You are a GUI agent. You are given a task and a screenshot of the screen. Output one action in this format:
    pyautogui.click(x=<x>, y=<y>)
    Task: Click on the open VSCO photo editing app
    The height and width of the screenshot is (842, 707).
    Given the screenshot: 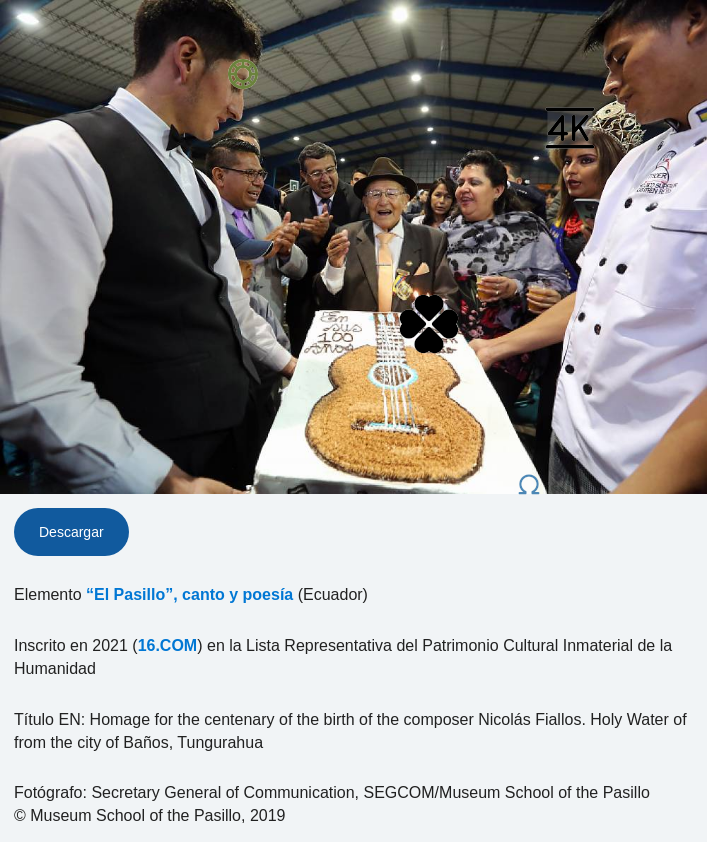 What is the action you would take?
    pyautogui.click(x=243, y=74)
    